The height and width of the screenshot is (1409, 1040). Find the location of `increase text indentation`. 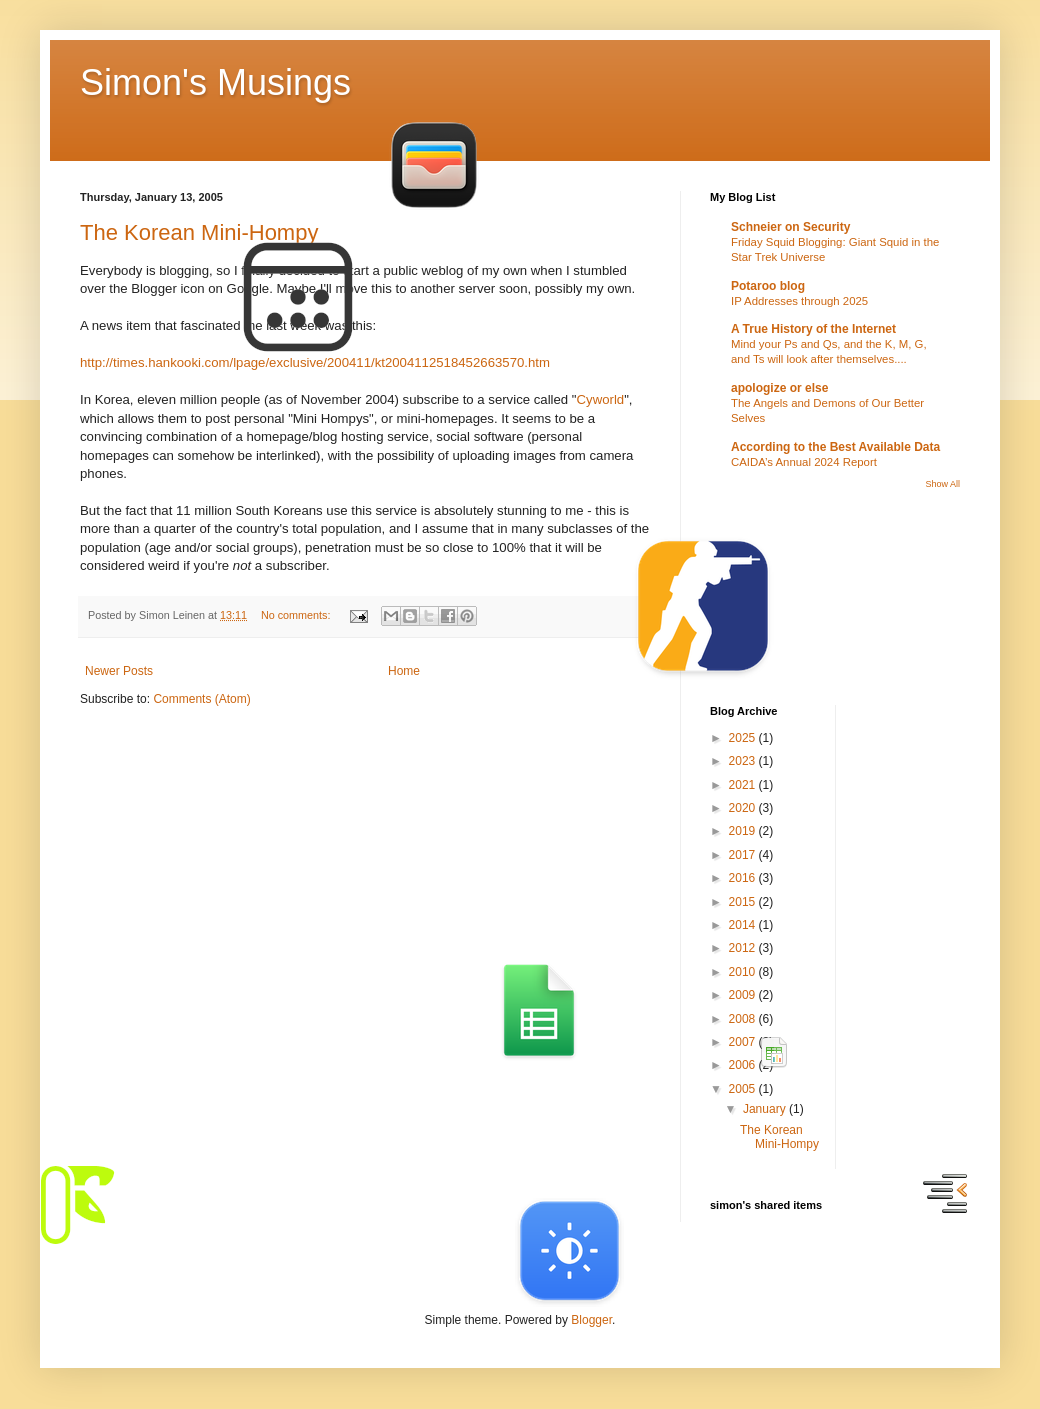

increase text indentation is located at coordinates (945, 1195).